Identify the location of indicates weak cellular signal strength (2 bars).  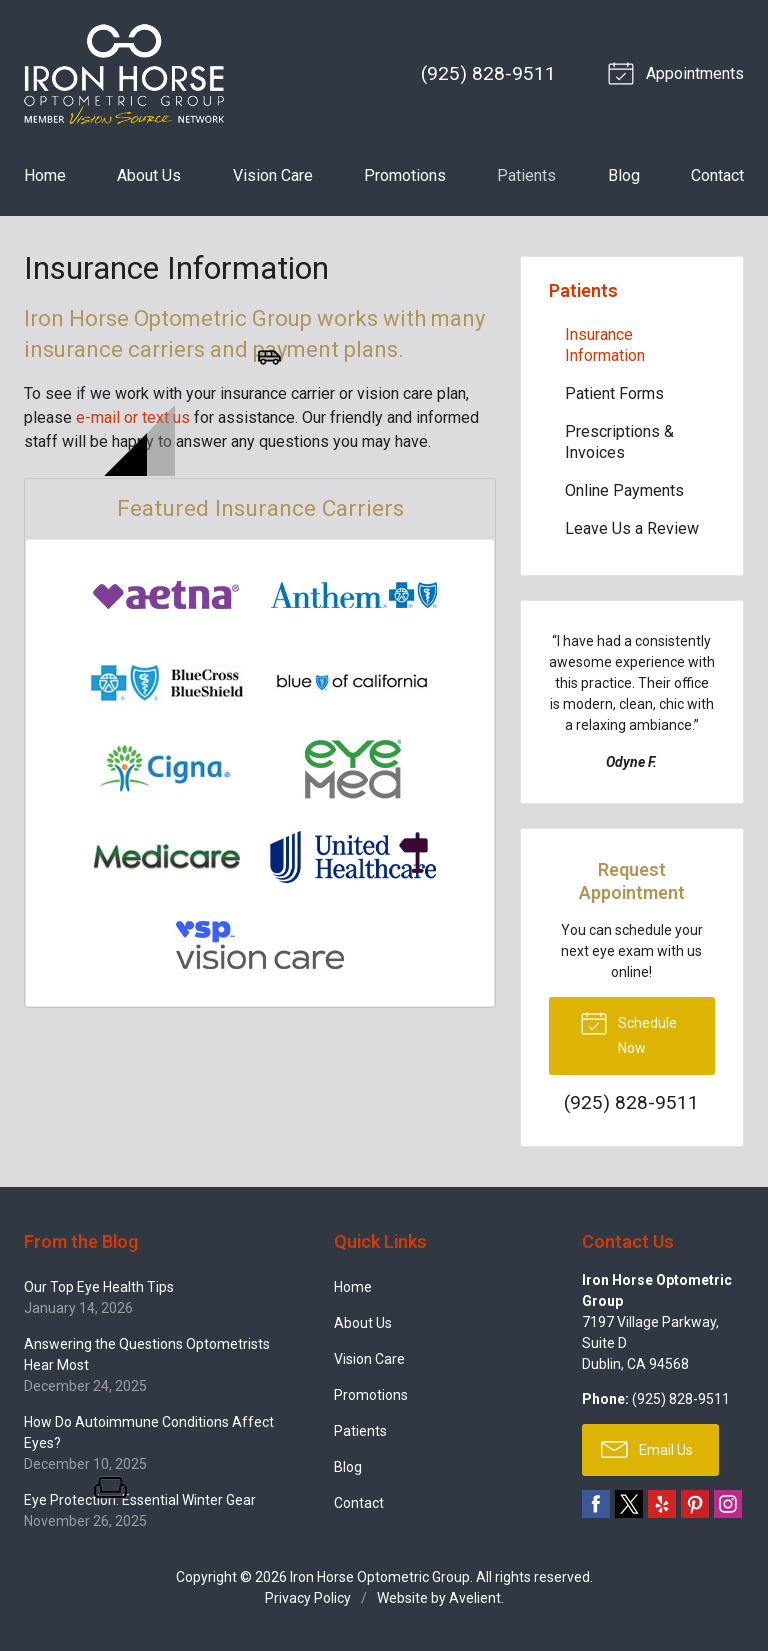
(139, 440).